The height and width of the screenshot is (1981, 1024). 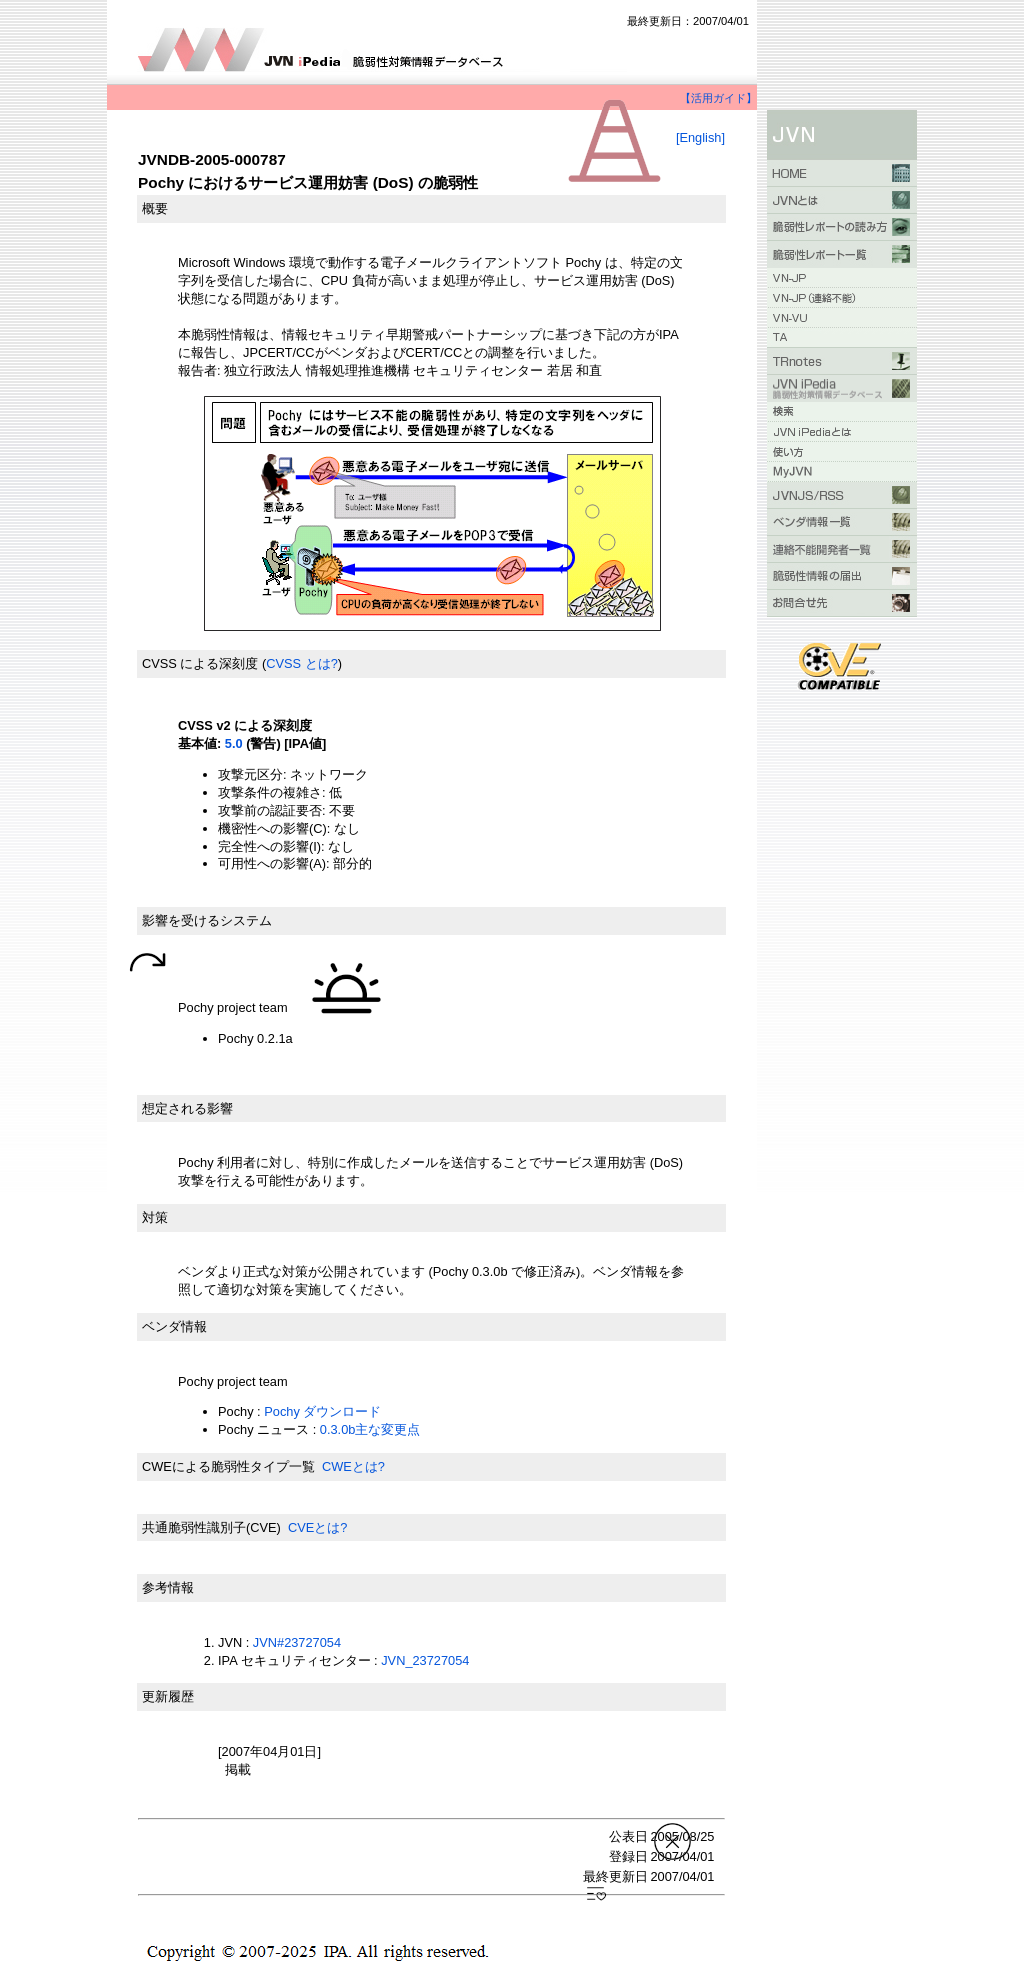 I want to click on redo last action, so click(x=147, y=961).